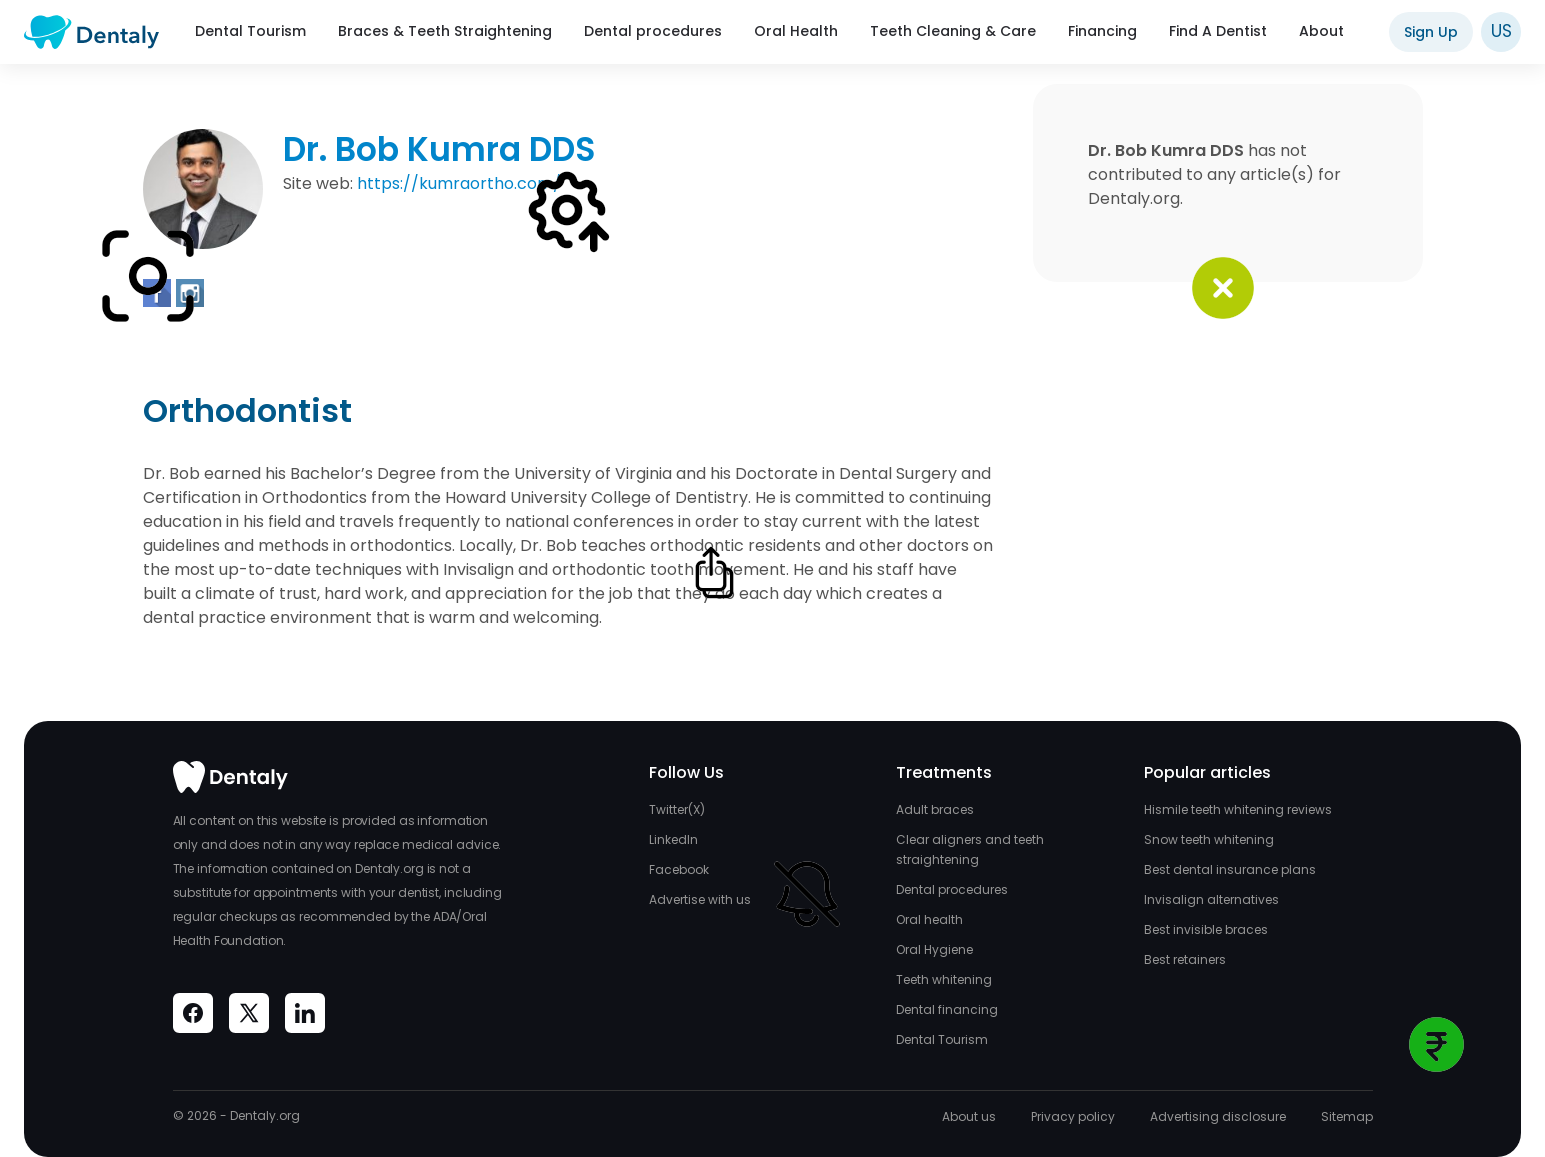 This screenshot has height=1157, width=1545. What do you see at coordinates (807, 894) in the screenshot?
I see `mute notifications` at bounding box center [807, 894].